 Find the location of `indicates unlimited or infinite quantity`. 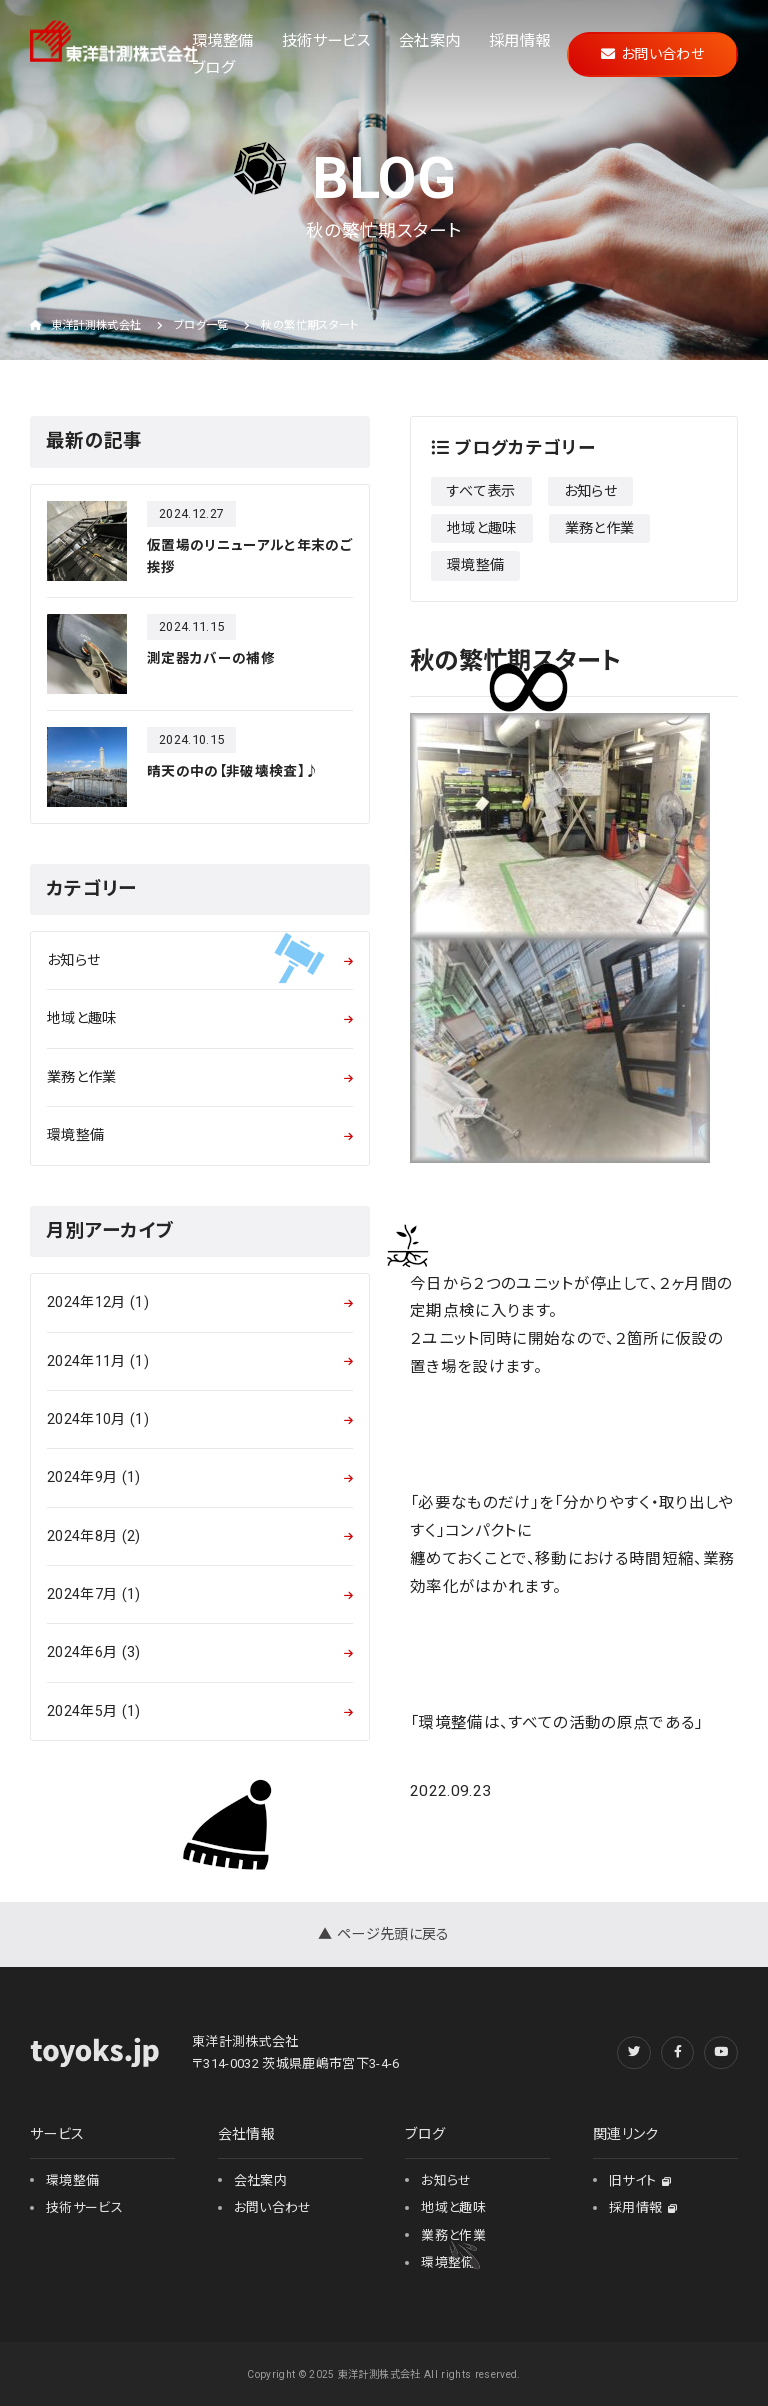

indicates unlimited or infinite quantity is located at coordinates (528, 687).